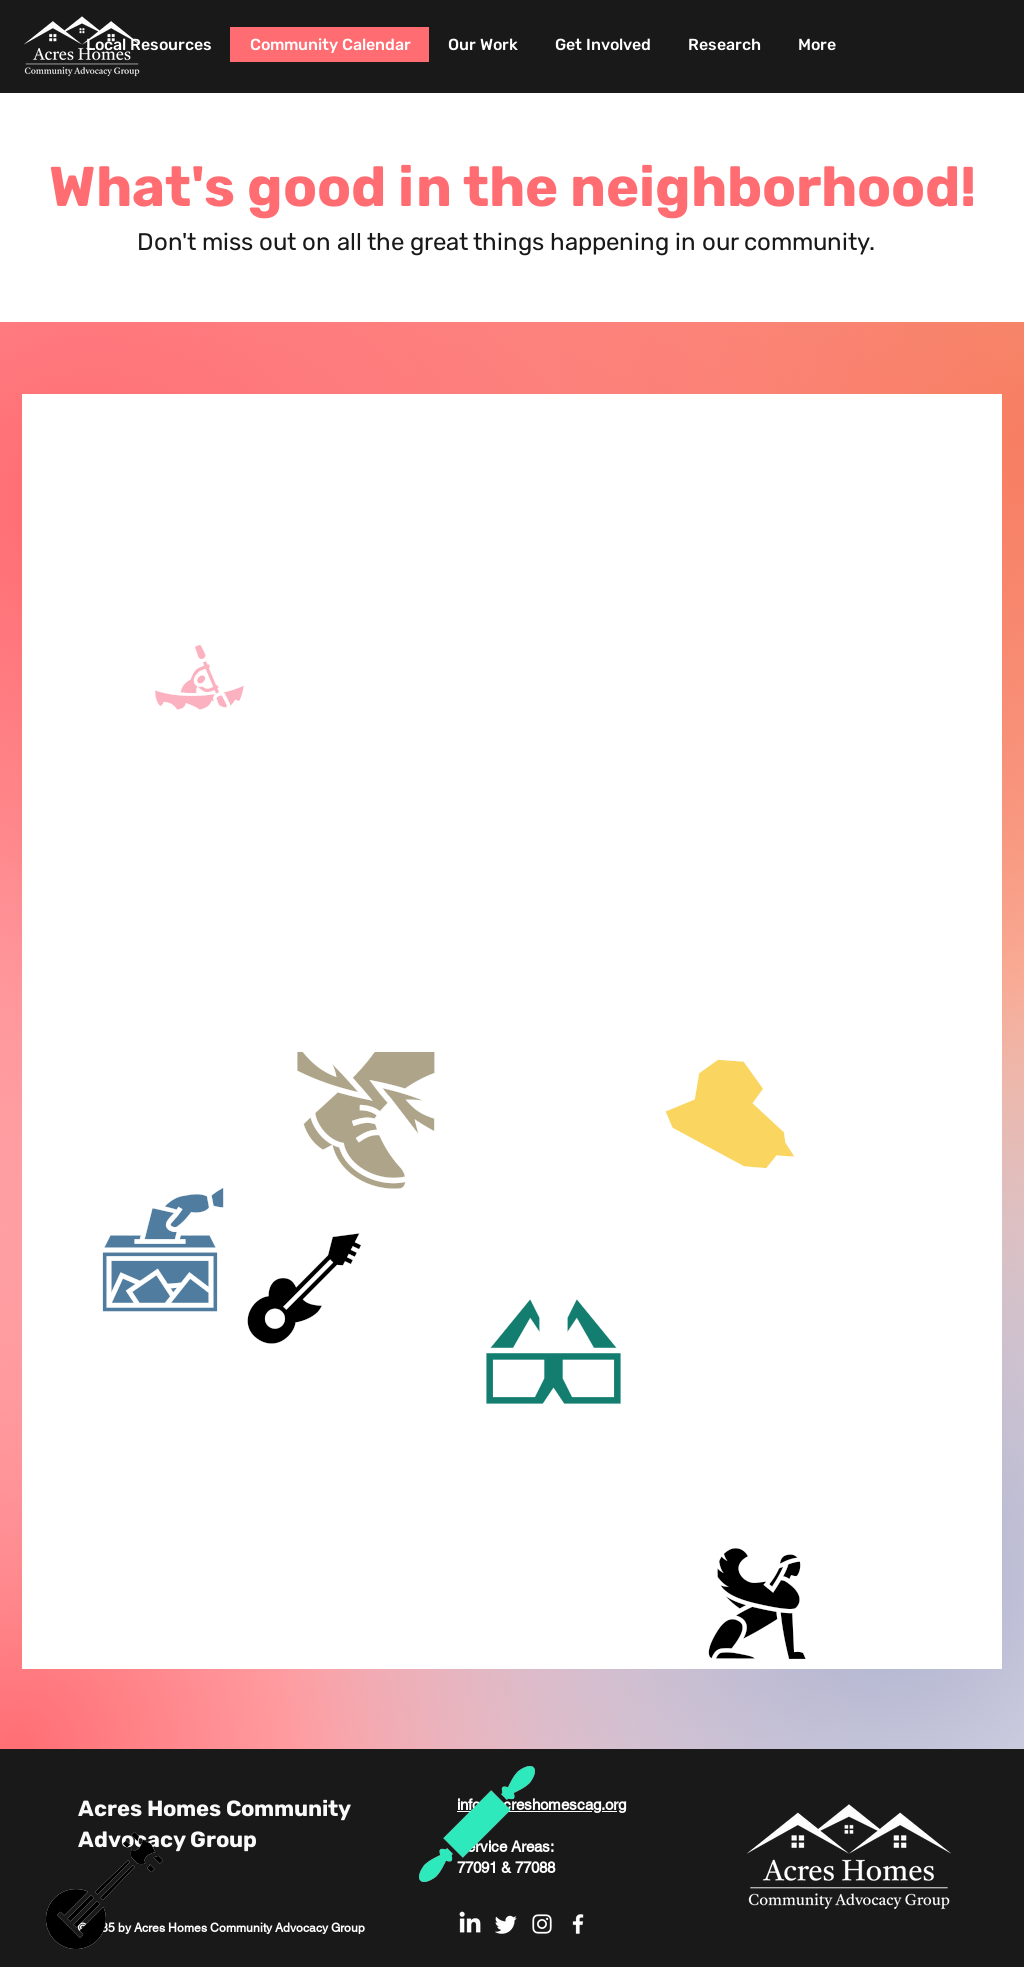  Describe the element at coordinates (304, 1289) in the screenshot. I see `access music or audio settings` at that location.